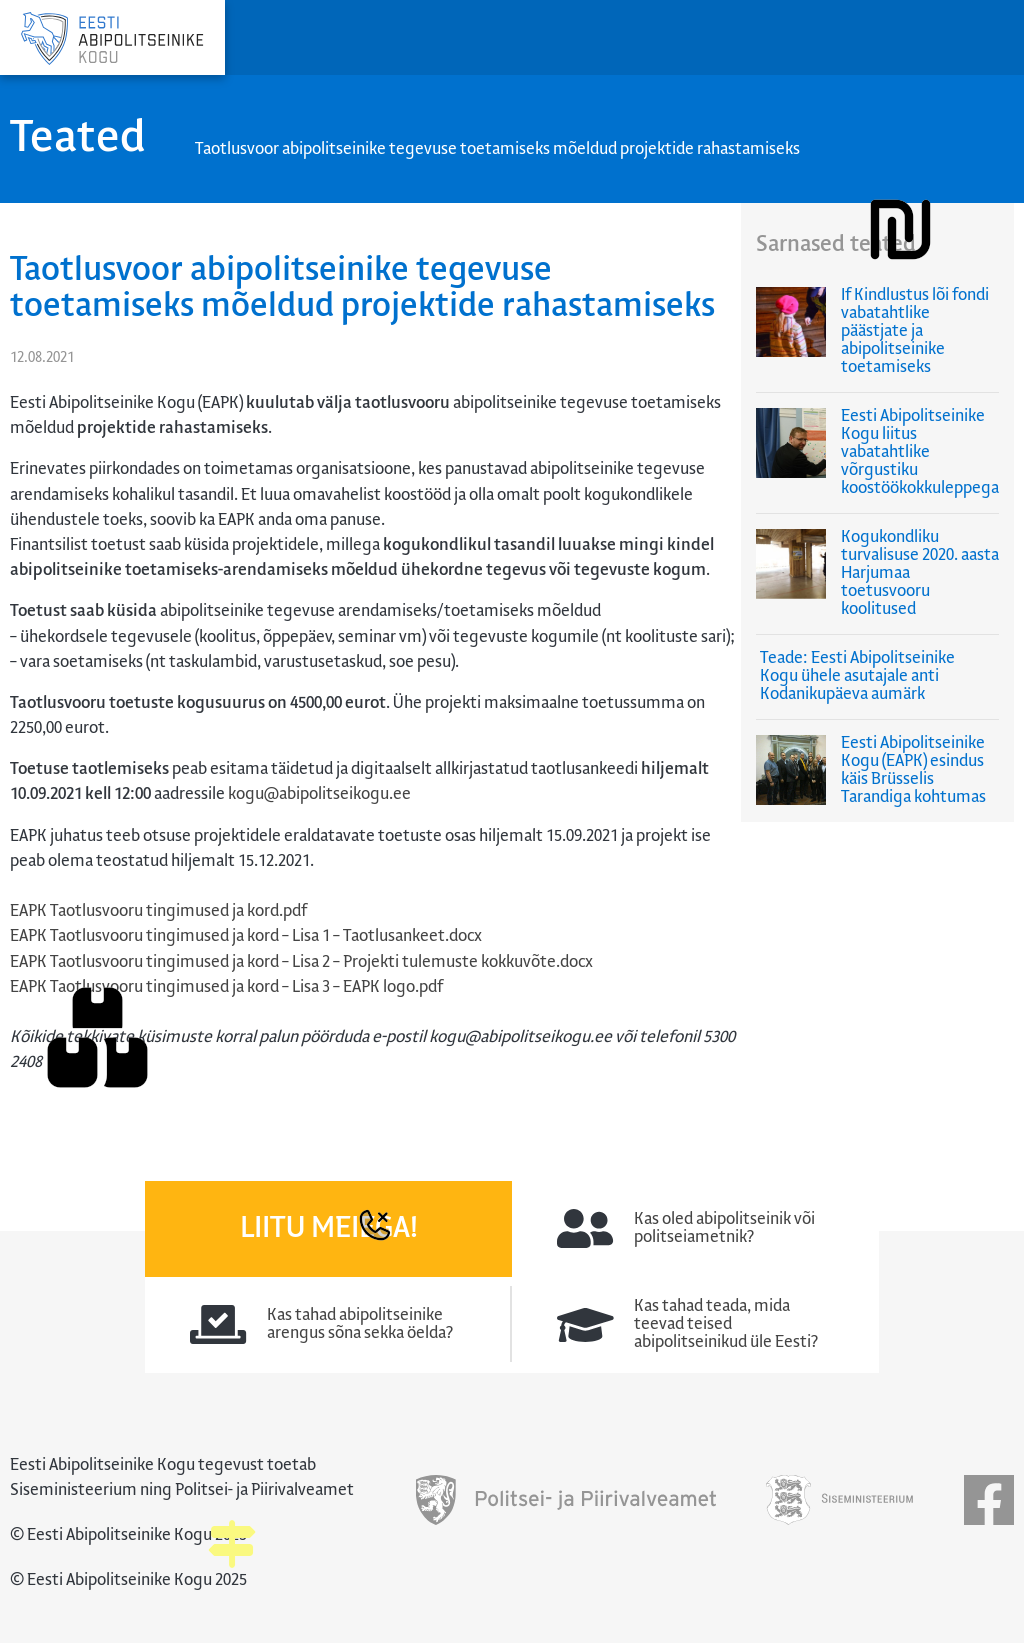 The image size is (1024, 1643). Describe the element at coordinates (97, 1037) in the screenshot. I see `view inventory or packages` at that location.